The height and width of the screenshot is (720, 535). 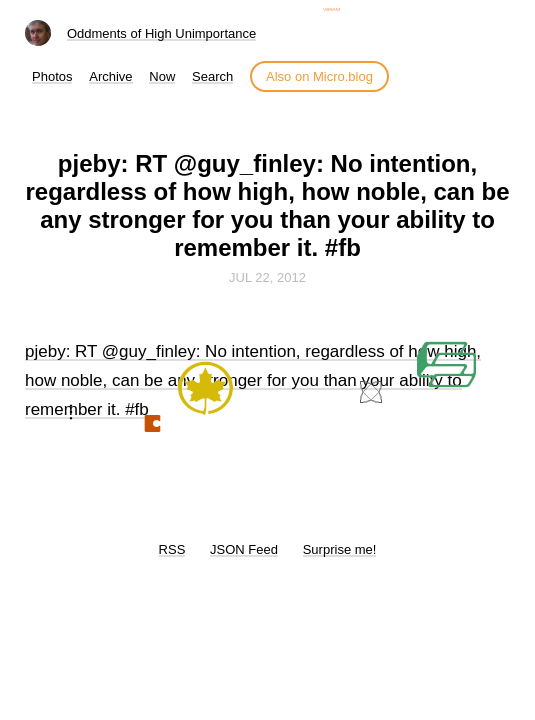 I want to click on open the Air Canada app or website, so click(x=205, y=388).